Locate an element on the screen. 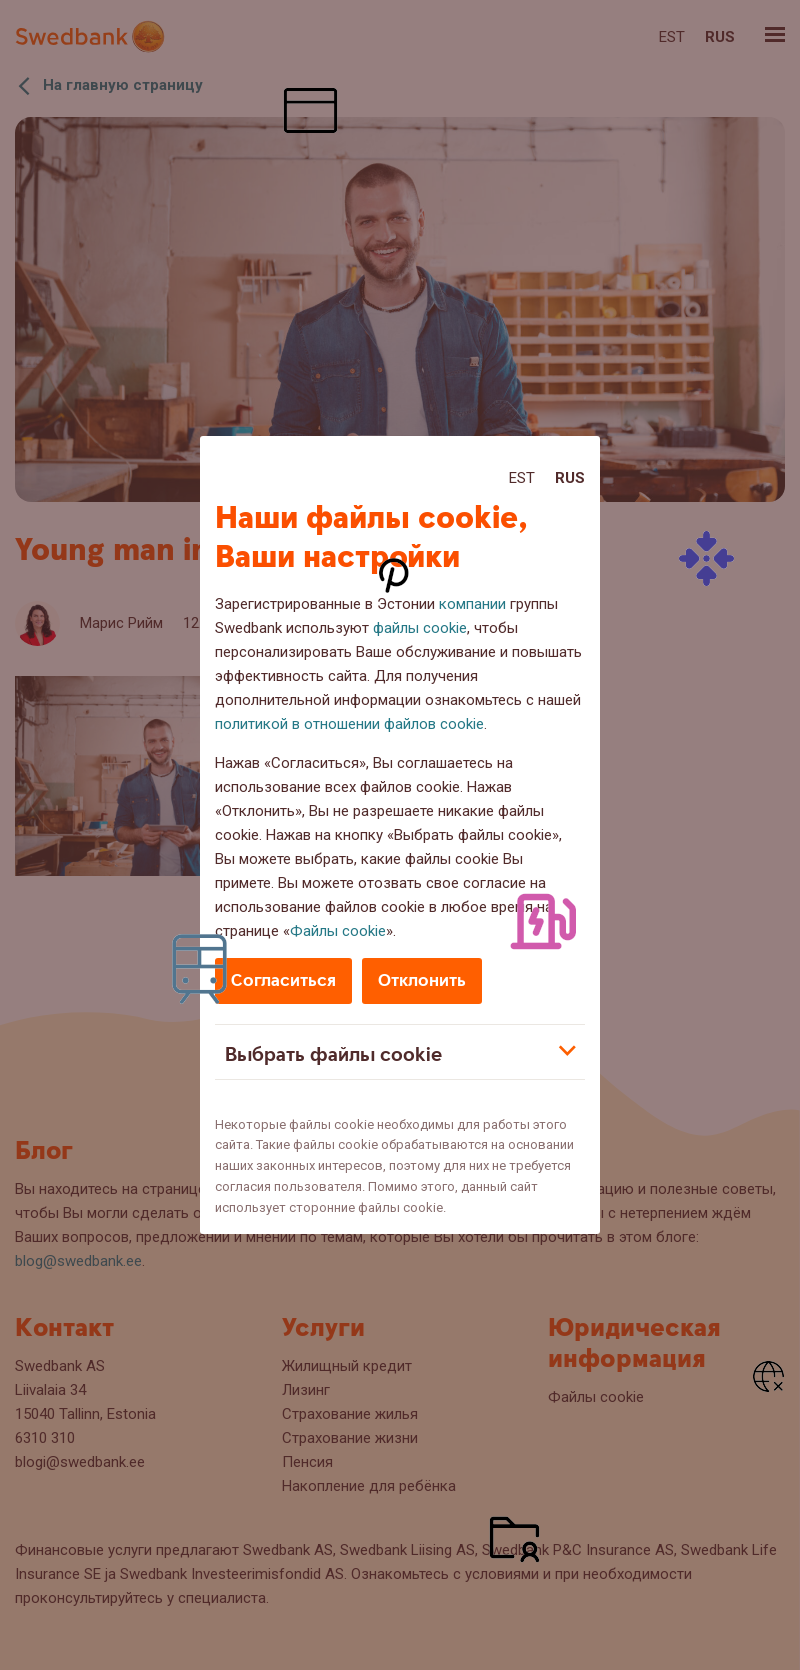  center or focus on a specific point is located at coordinates (706, 558).